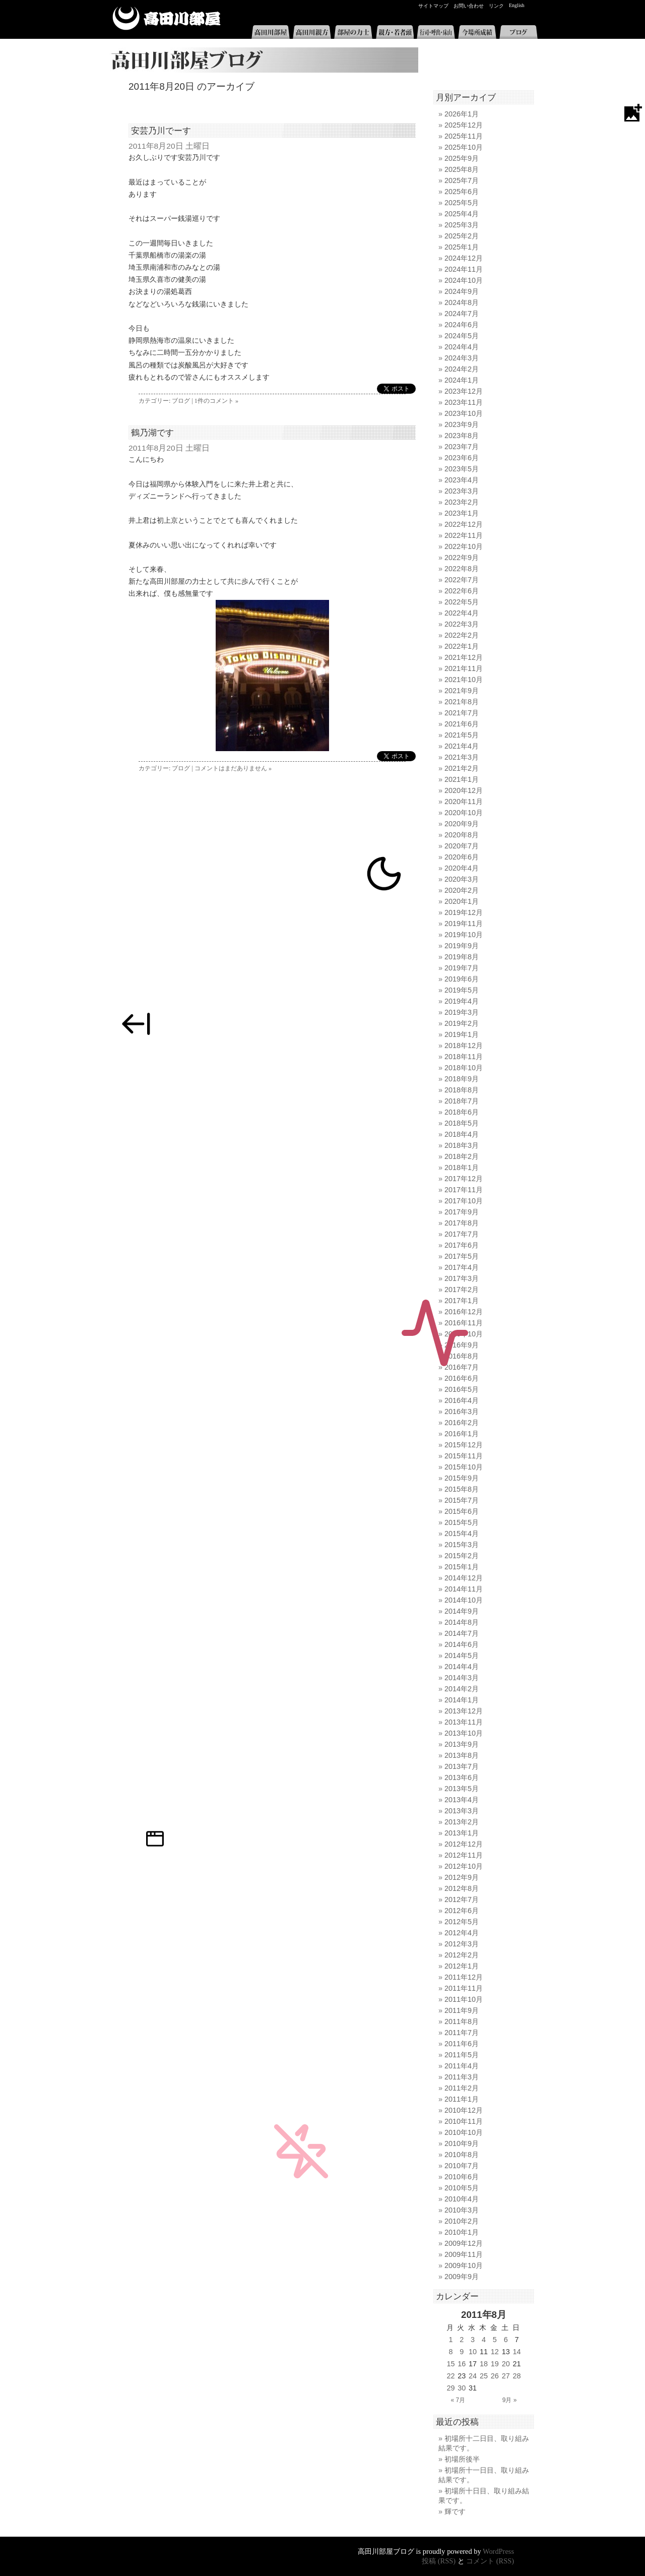  I want to click on view activity or health metrics, so click(435, 1333).